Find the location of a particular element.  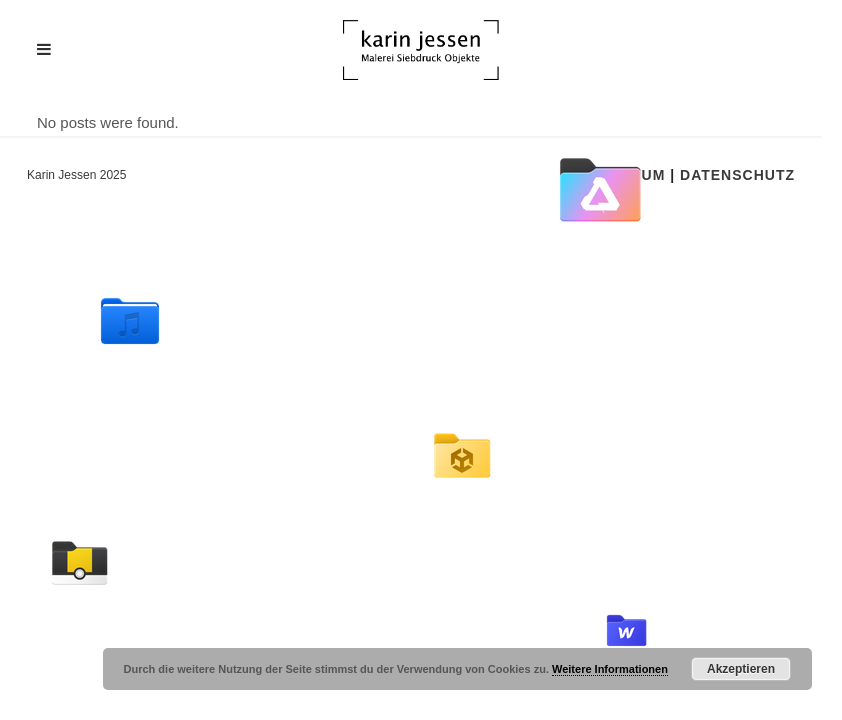

folder containing Webflow project files is located at coordinates (626, 631).